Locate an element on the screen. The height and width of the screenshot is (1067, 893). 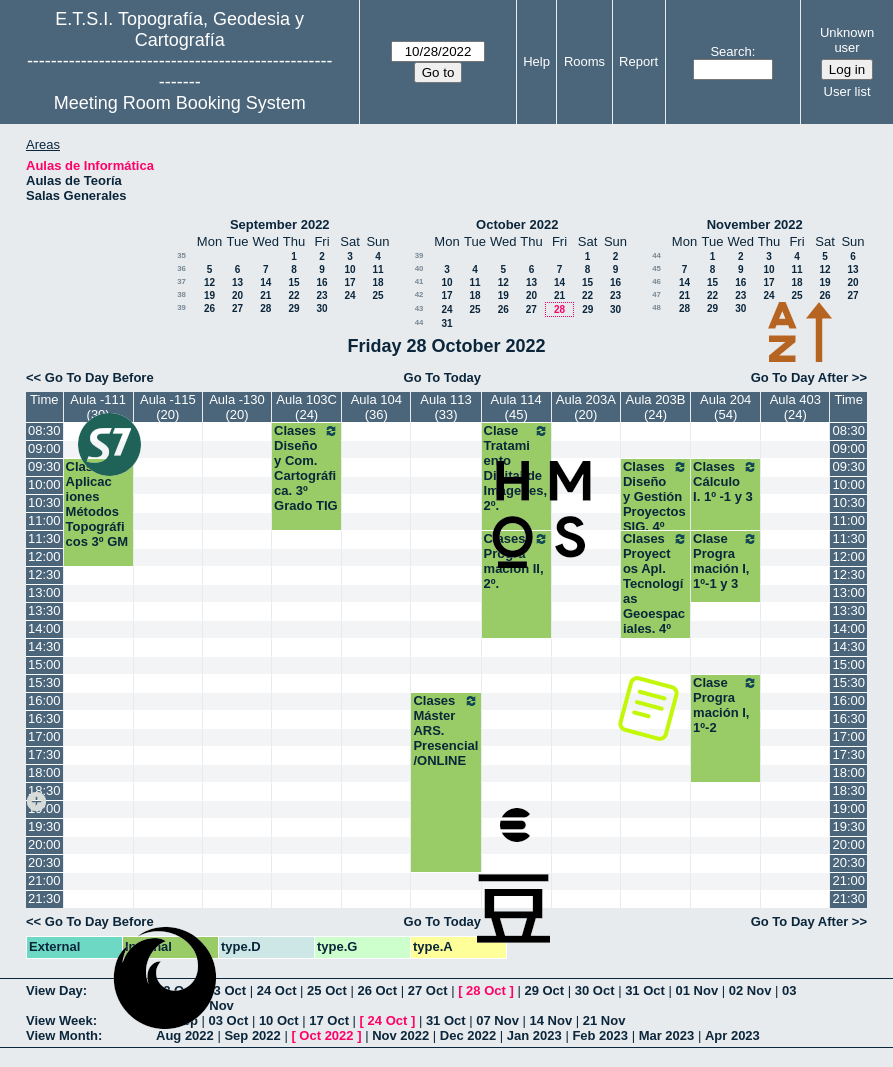
open the Douban app is located at coordinates (513, 908).